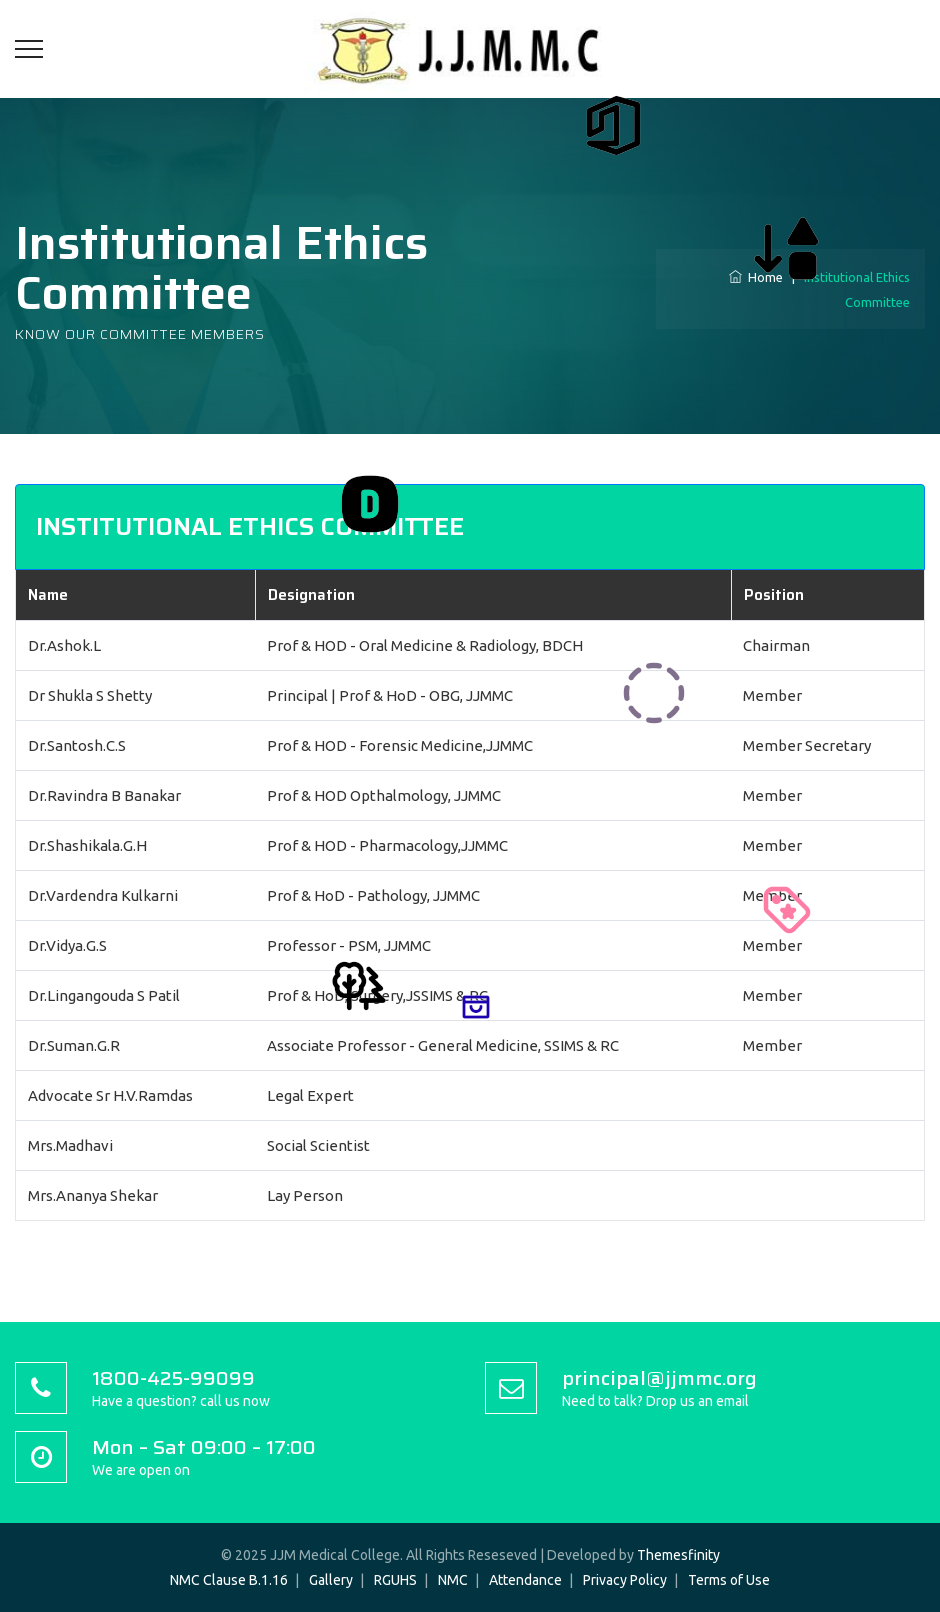  Describe the element at coordinates (370, 504) in the screenshot. I see `indicates a "D" grade or rating` at that location.